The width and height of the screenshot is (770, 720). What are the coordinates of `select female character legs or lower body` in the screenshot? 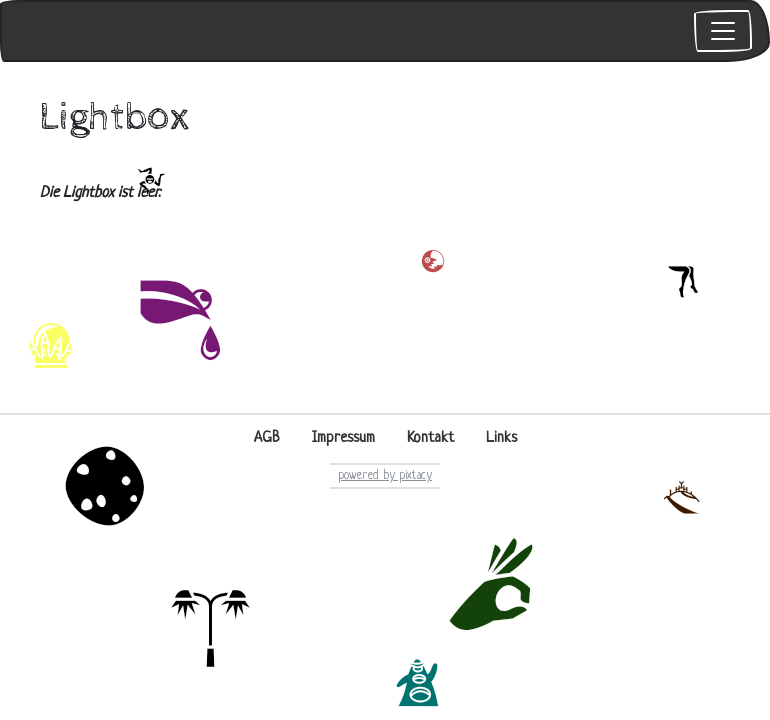 It's located at (683, 282).